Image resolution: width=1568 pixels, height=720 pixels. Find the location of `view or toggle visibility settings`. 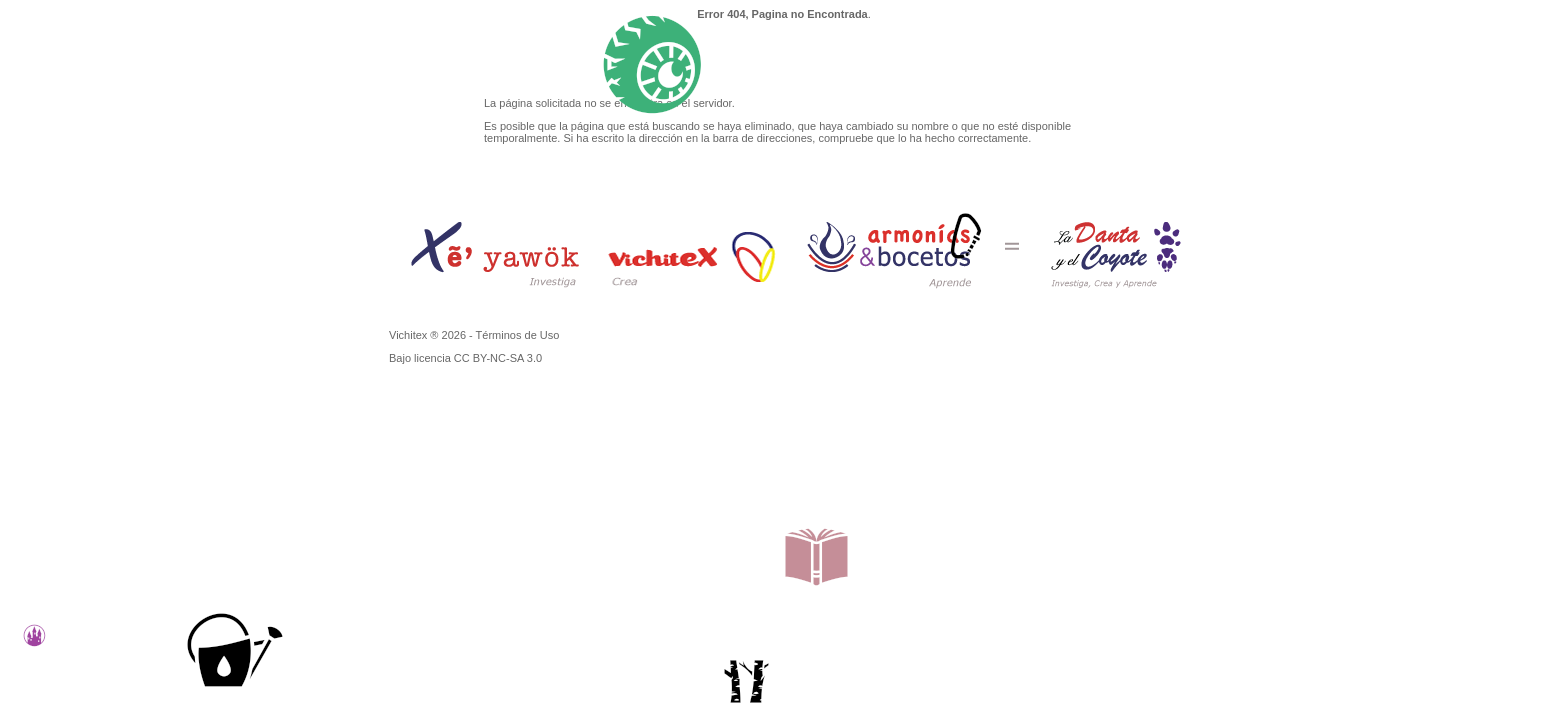

view or toggle visibility settings is located at coordinates (652, 65).